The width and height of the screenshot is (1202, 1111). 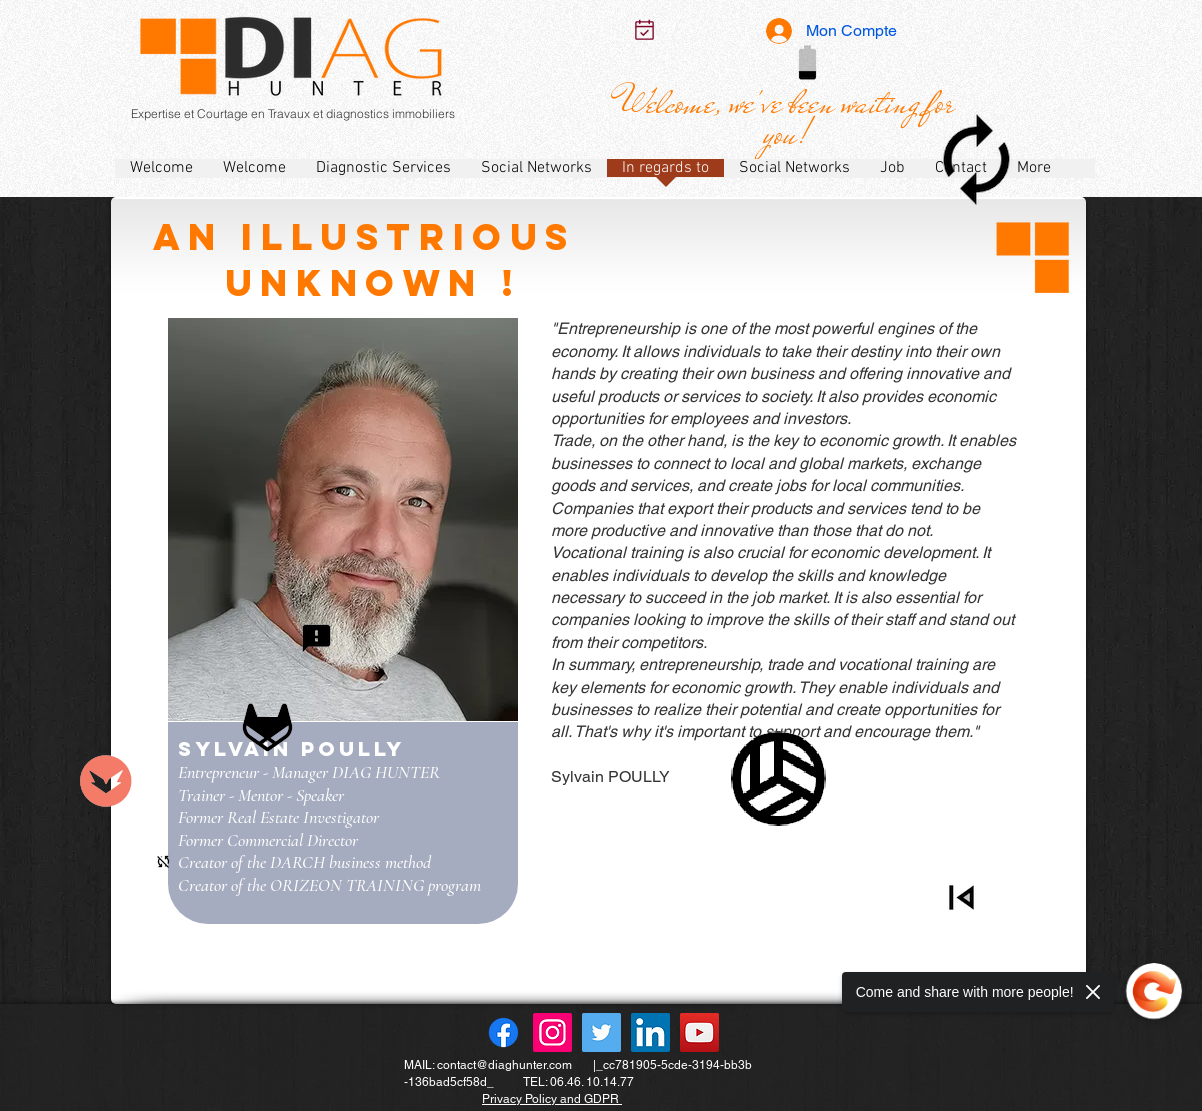 What do you see at coordinates (961, 897) in the screenshot?
I see `skip to the previous track` at bounding box center [961, 897].